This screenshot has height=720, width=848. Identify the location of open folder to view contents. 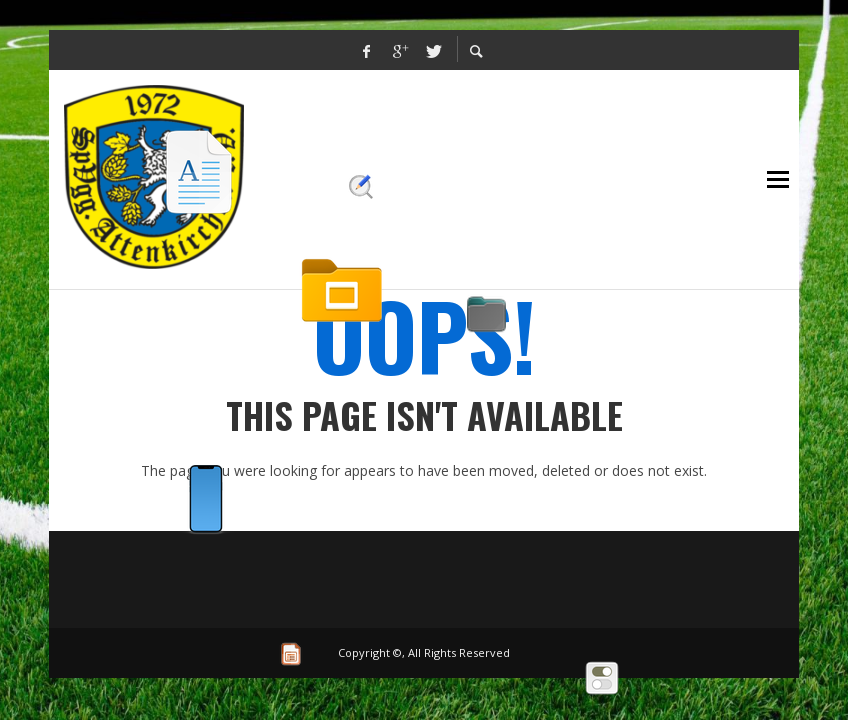
(486, 313).